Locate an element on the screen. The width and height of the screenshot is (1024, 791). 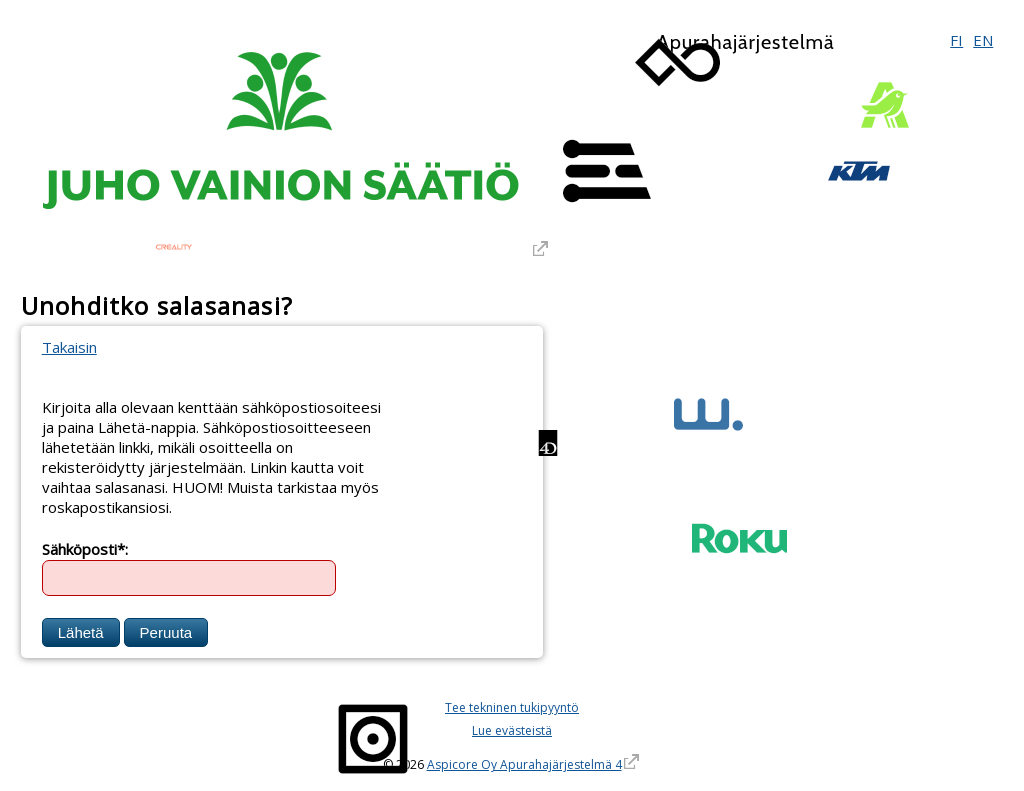
Auchan retail store app or website is located at coordinates (885, 105).